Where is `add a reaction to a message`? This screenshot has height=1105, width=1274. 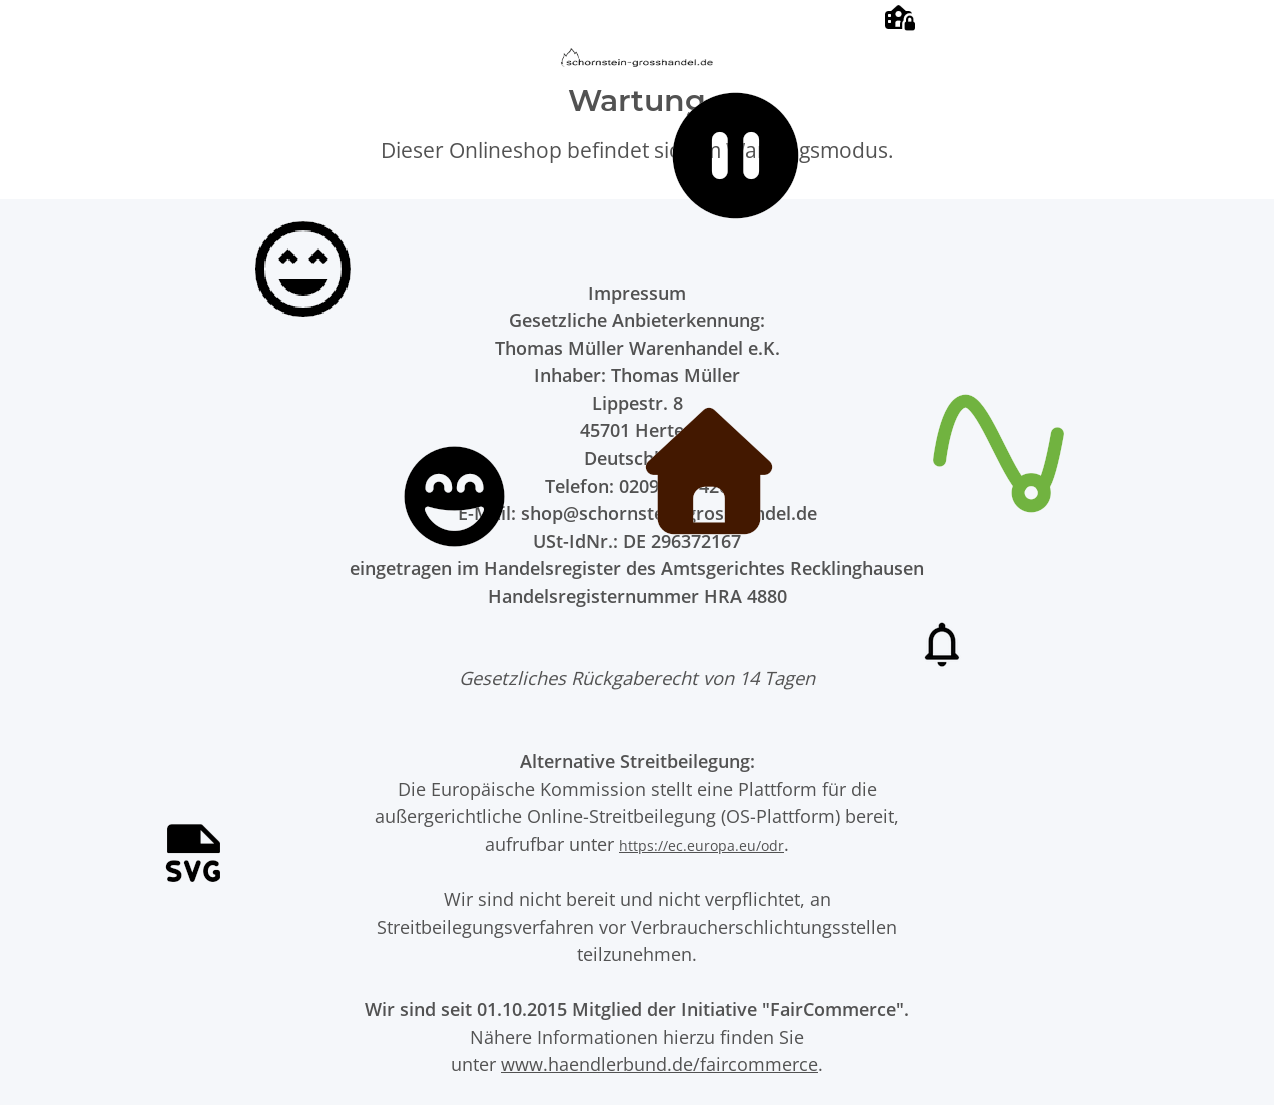 add a reaction to a message is located at coordinates (454, 496).